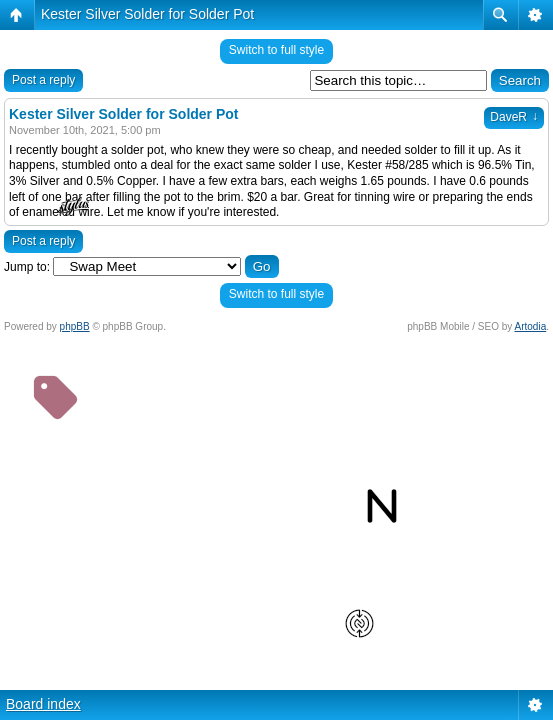  I want to click on indicates the letter "n" in alphabetical navigation or sorting, so click(382, 506).